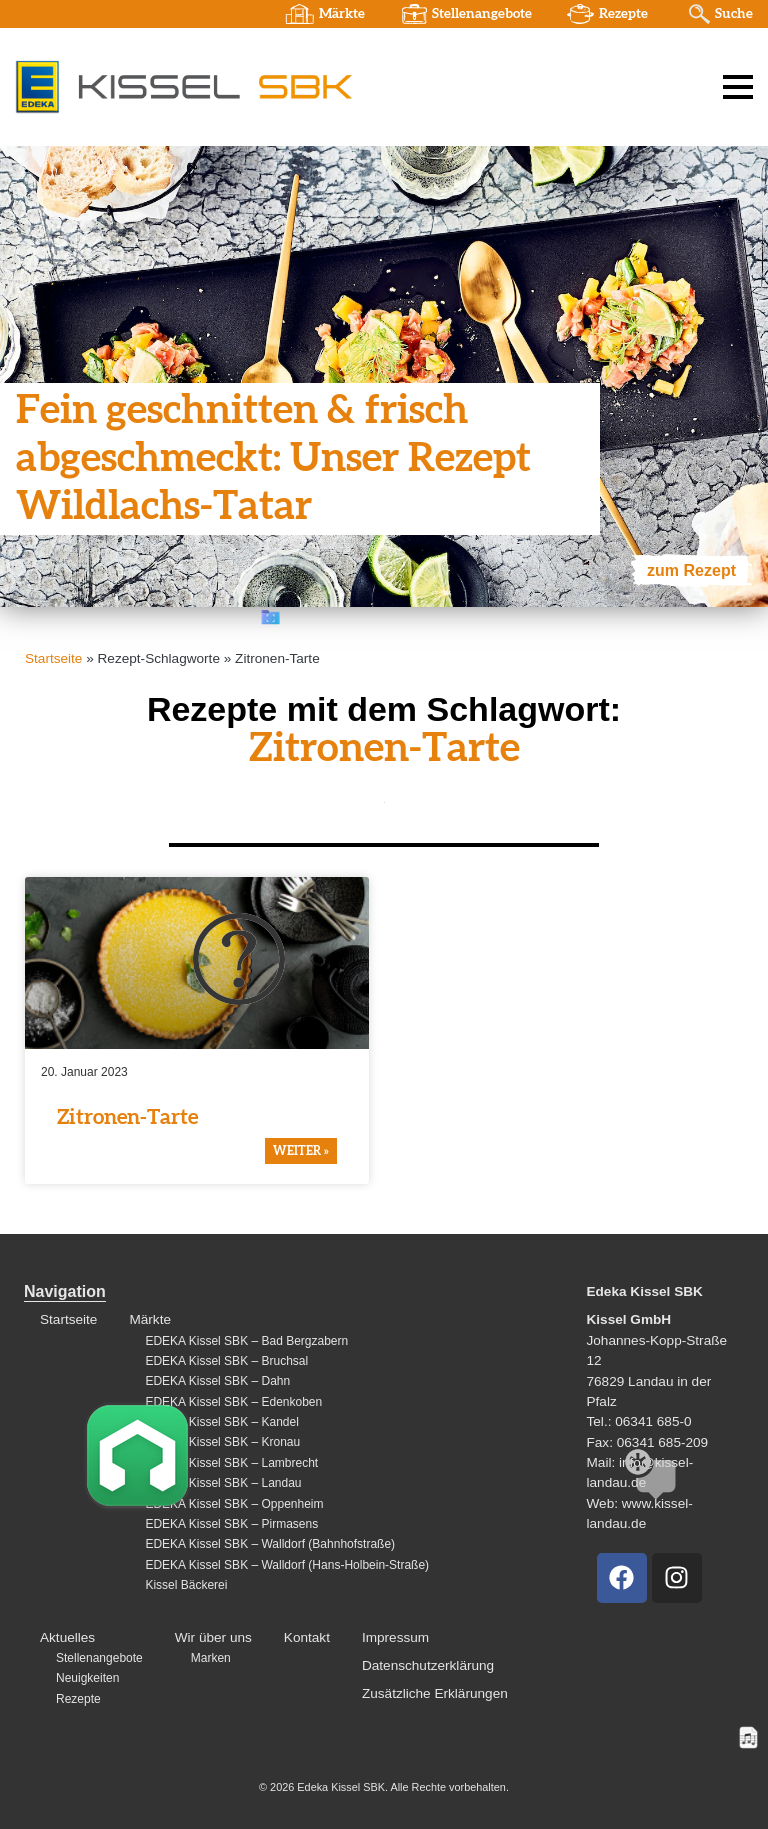  What do you see at coordinates (270, 617) in the screenshot?
I see `open screenshots folder` at bounding box center [270, 617].